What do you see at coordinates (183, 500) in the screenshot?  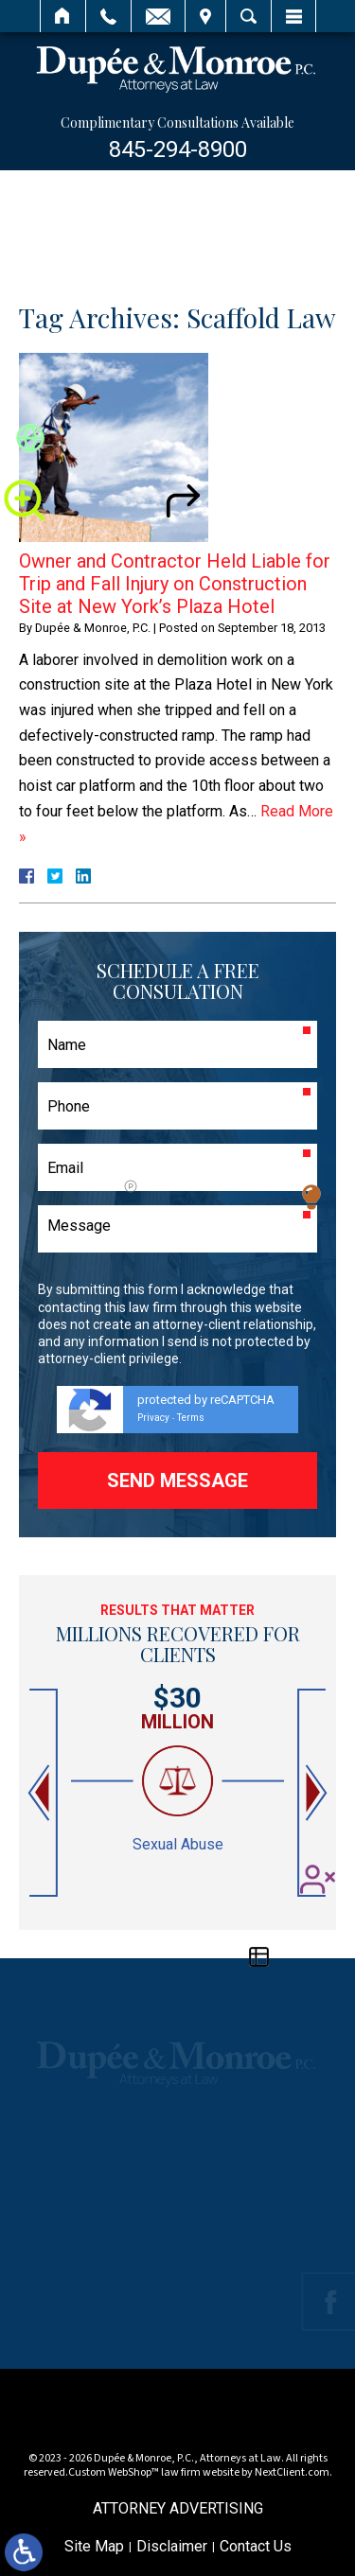 I see `share or forward content` at bounding box center [183, 500].